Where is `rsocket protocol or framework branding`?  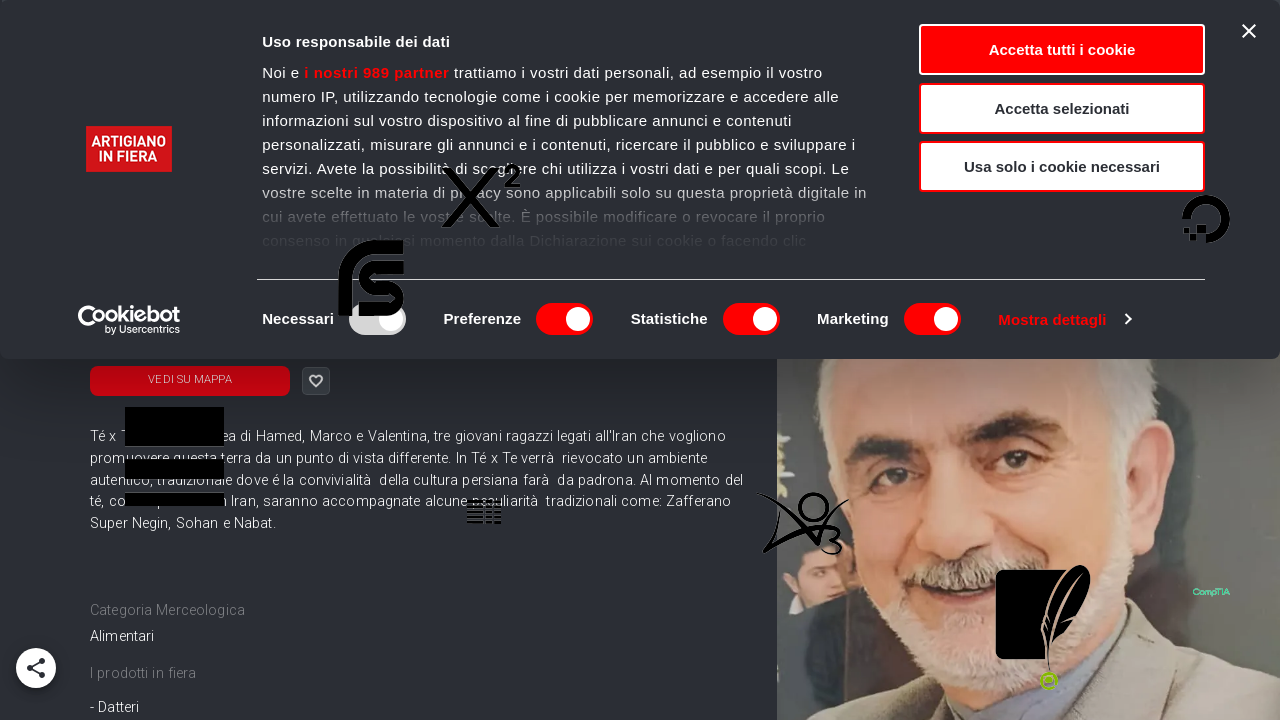 rsocket protocol or framework branding is located at coordinates (371, 278).